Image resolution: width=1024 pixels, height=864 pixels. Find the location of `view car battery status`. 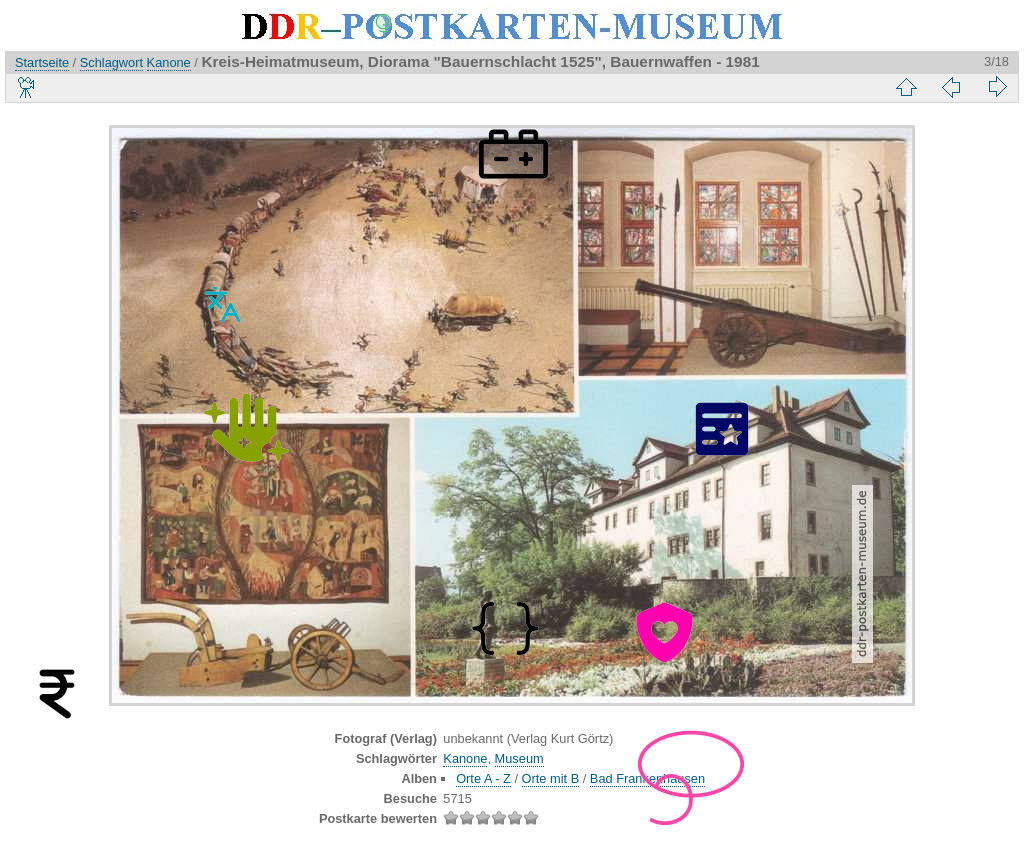

view car battery status is located at coordinates (513, 156).